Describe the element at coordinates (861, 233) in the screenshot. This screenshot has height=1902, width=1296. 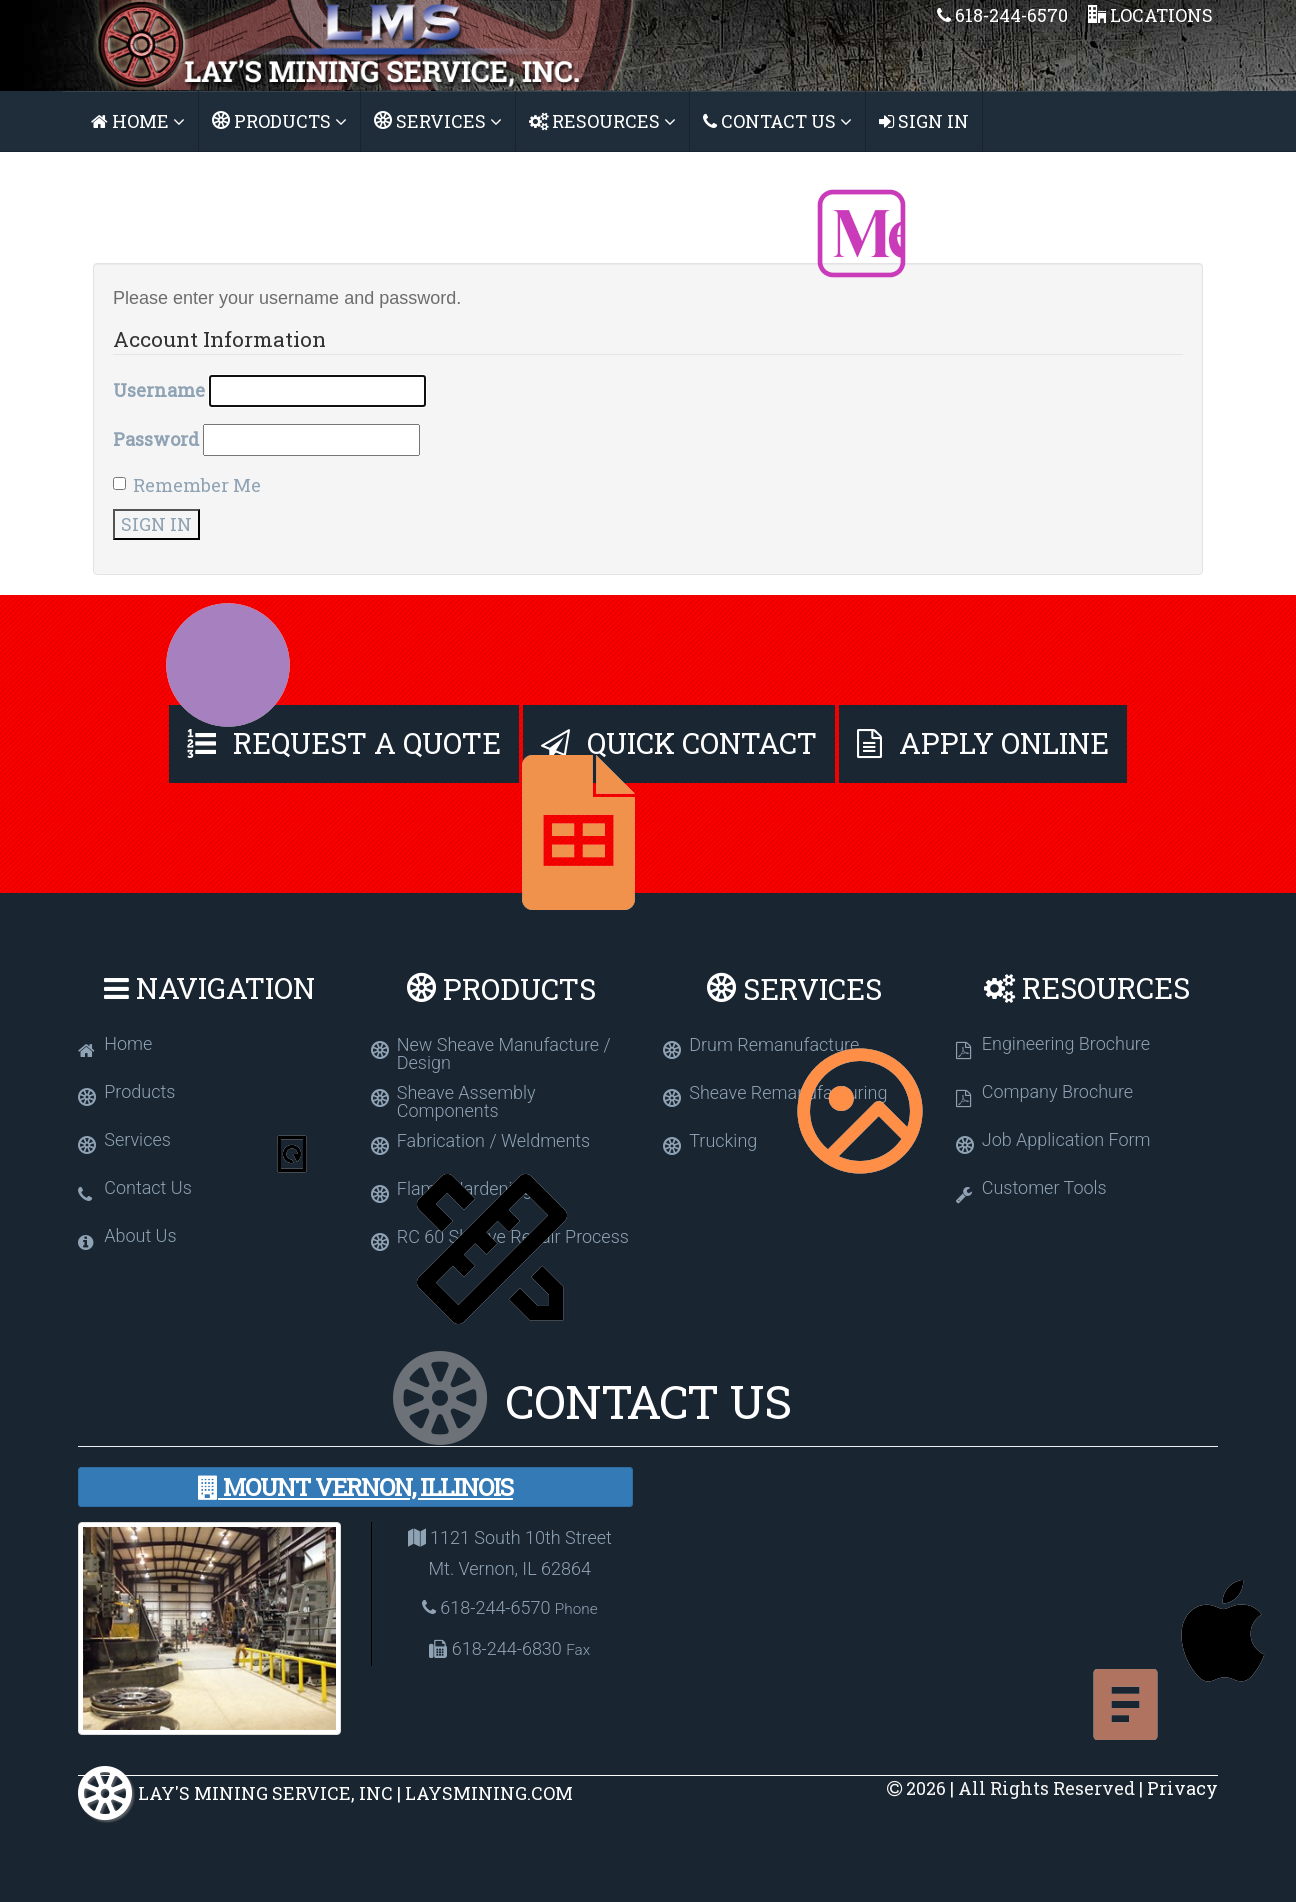
I see `open the Medium app` at that location.